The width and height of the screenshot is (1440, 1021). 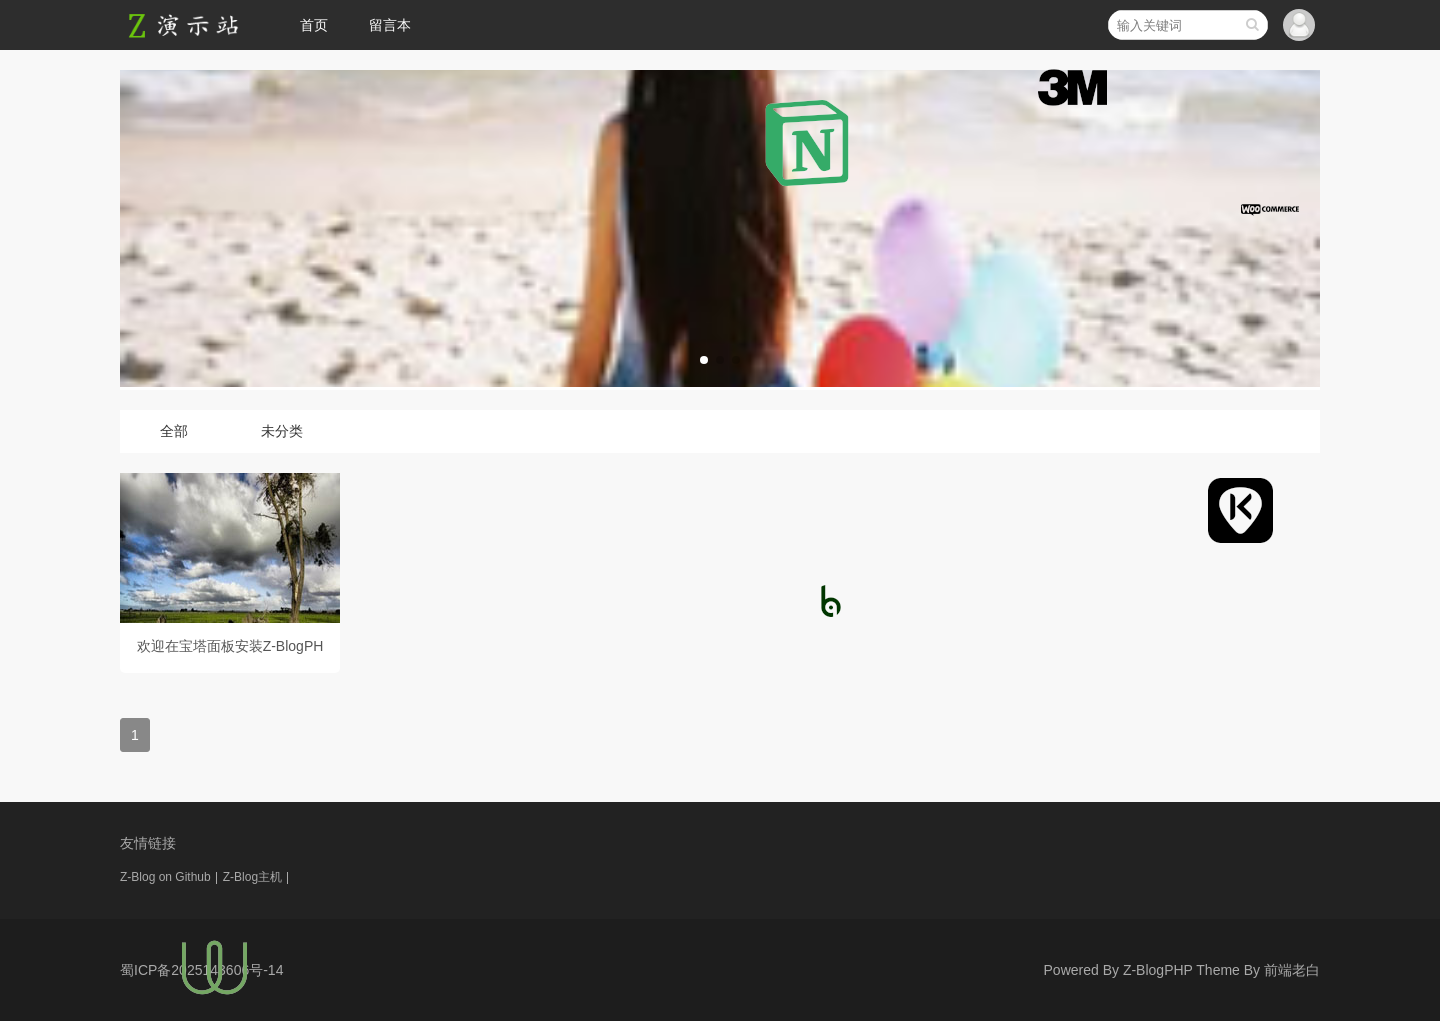 I want to click on botble cms logo, so click(x=831, y=601).